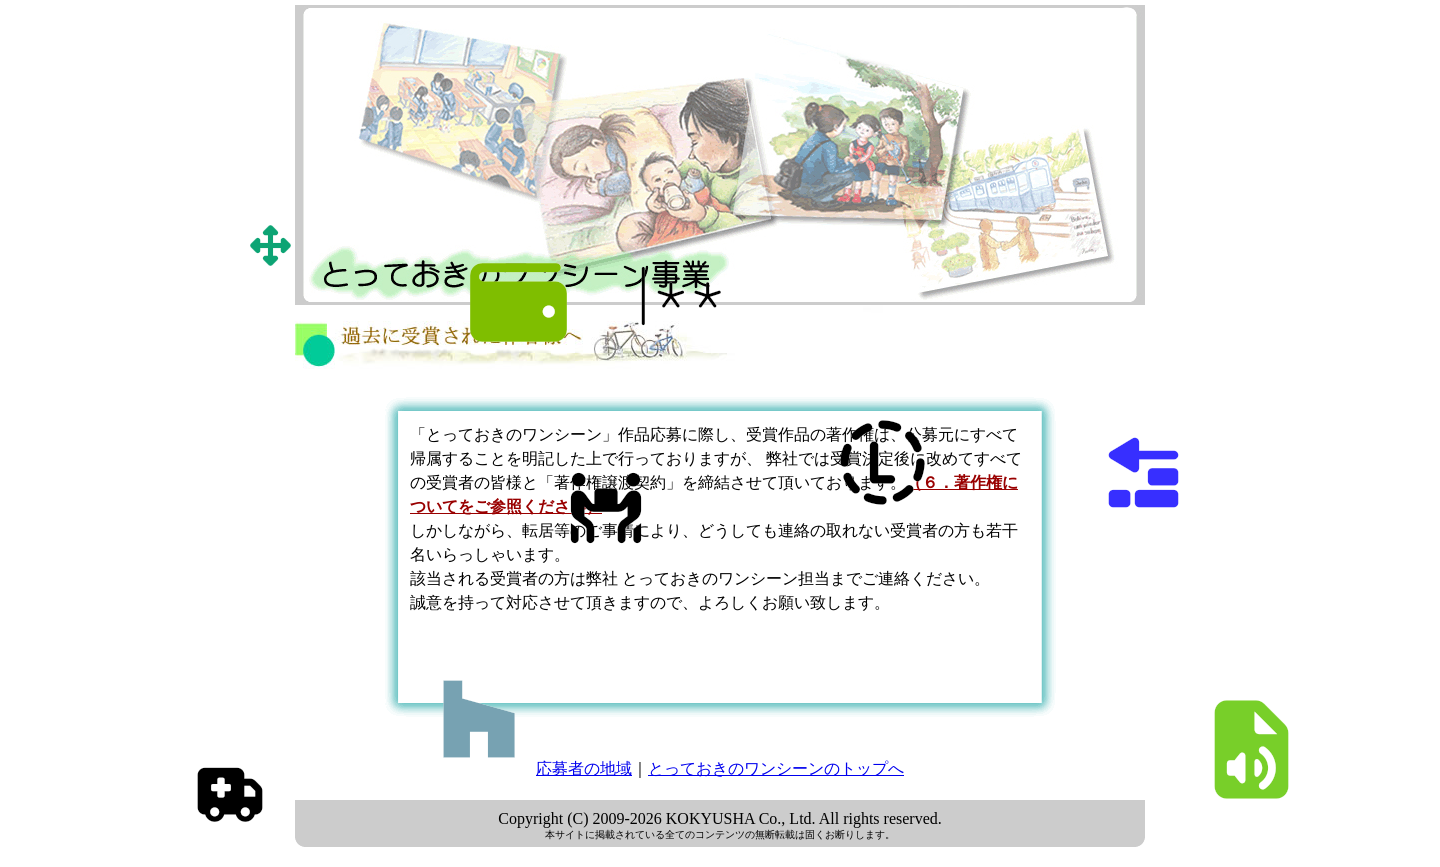 Image resolution: width=1440 pixels, height=867 pixels. Describe the element at coordinates (479, 719) in the screenshot. I see `open the Houzz app` at that location.